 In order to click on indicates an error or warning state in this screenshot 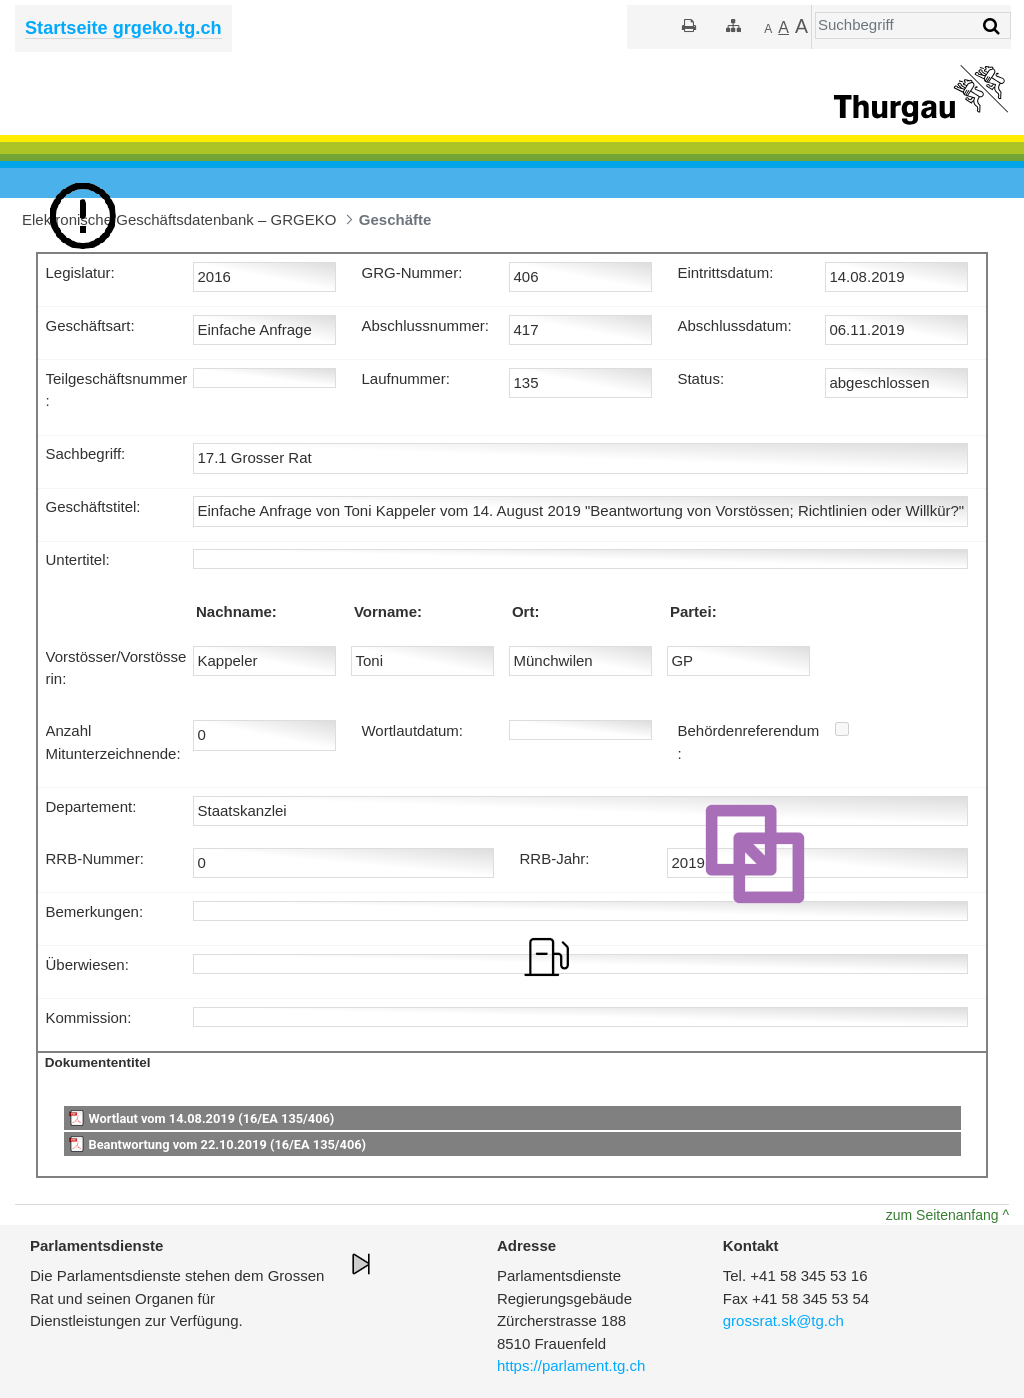, I will do `click(83, 216)`.